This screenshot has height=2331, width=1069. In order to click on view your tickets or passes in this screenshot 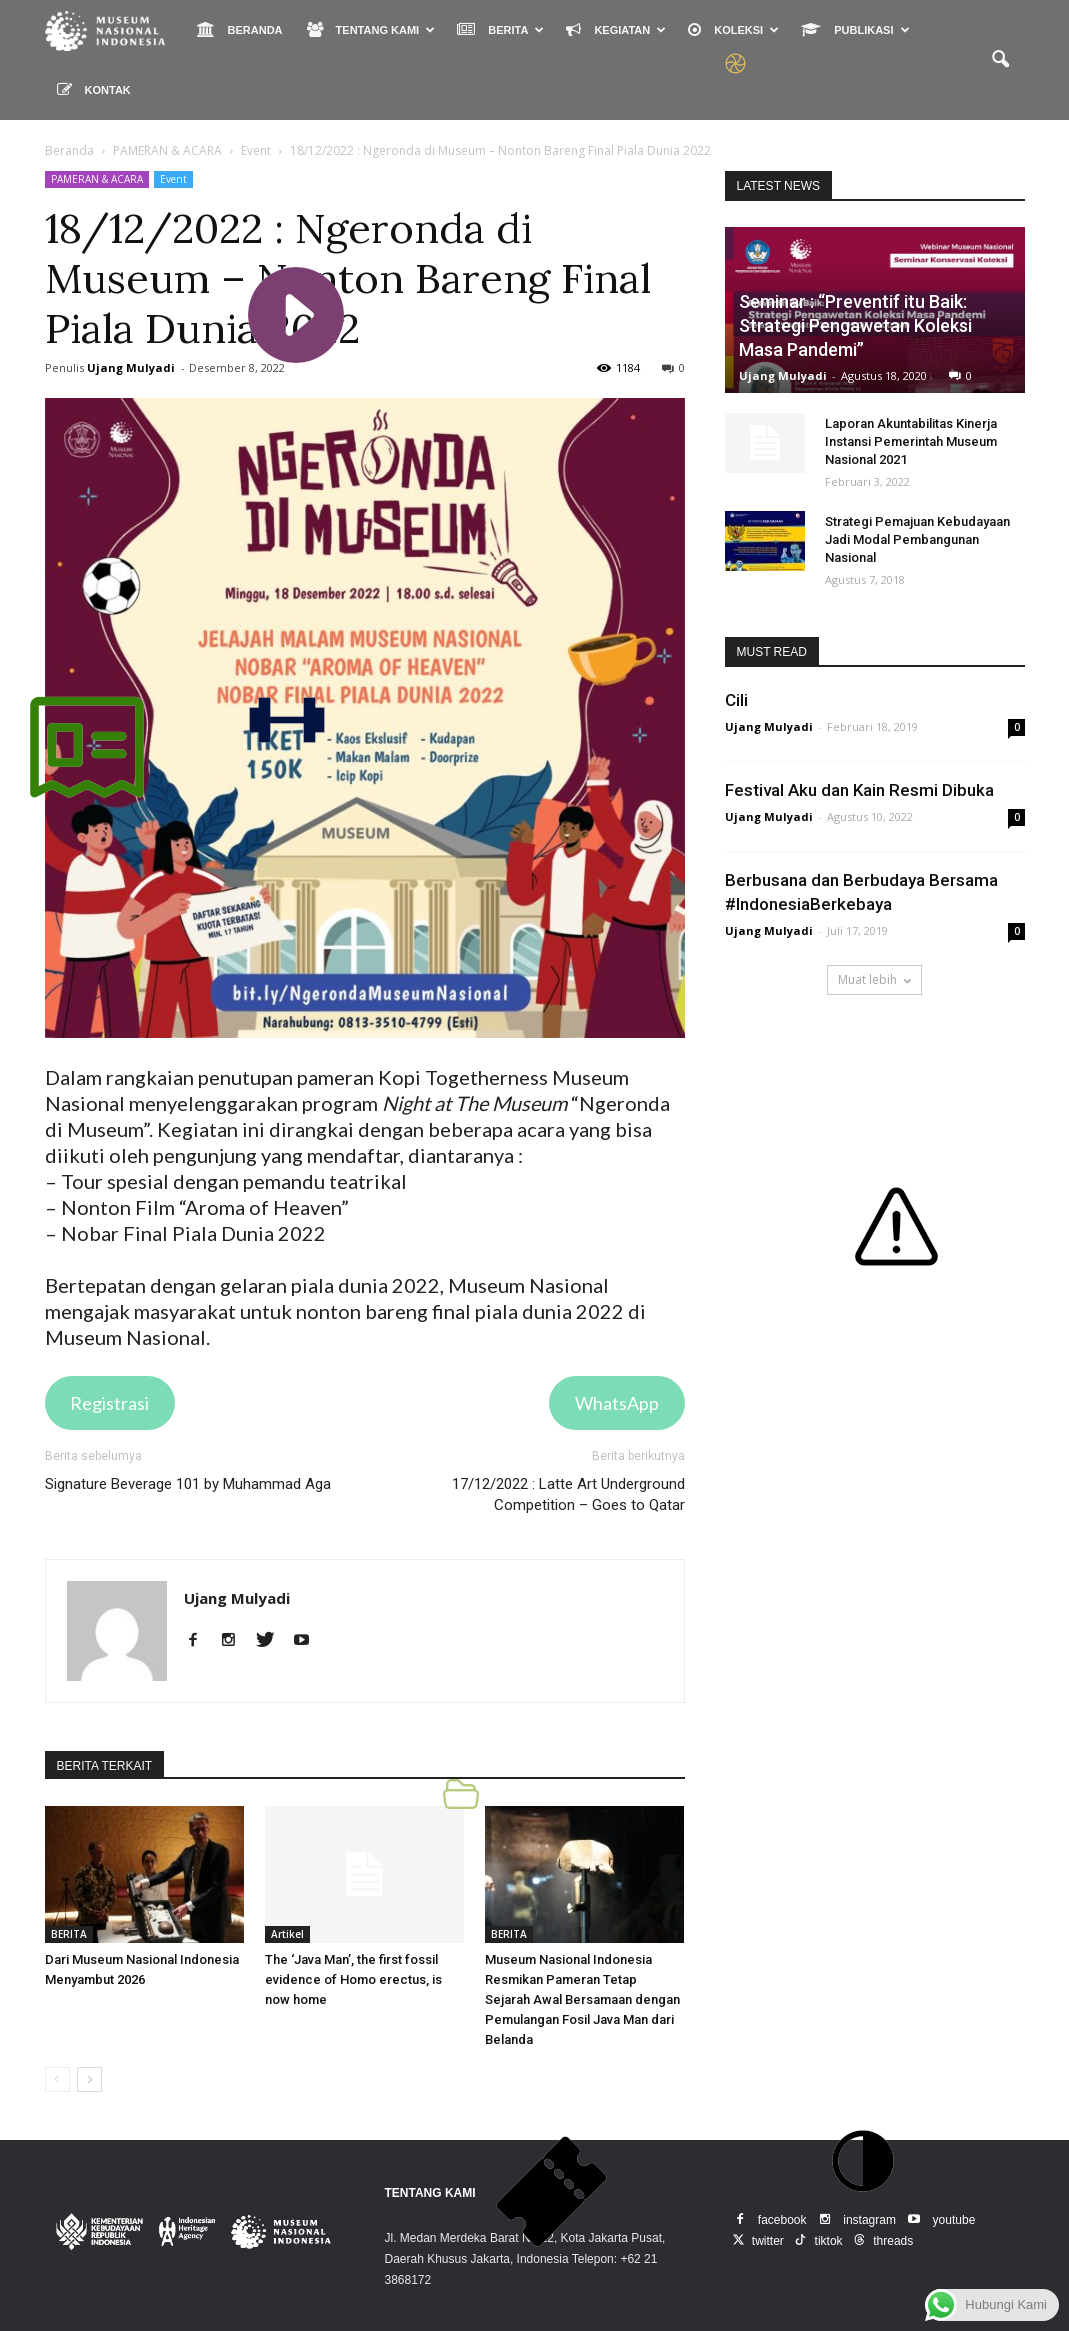, I will do `click(551, 2191)`.